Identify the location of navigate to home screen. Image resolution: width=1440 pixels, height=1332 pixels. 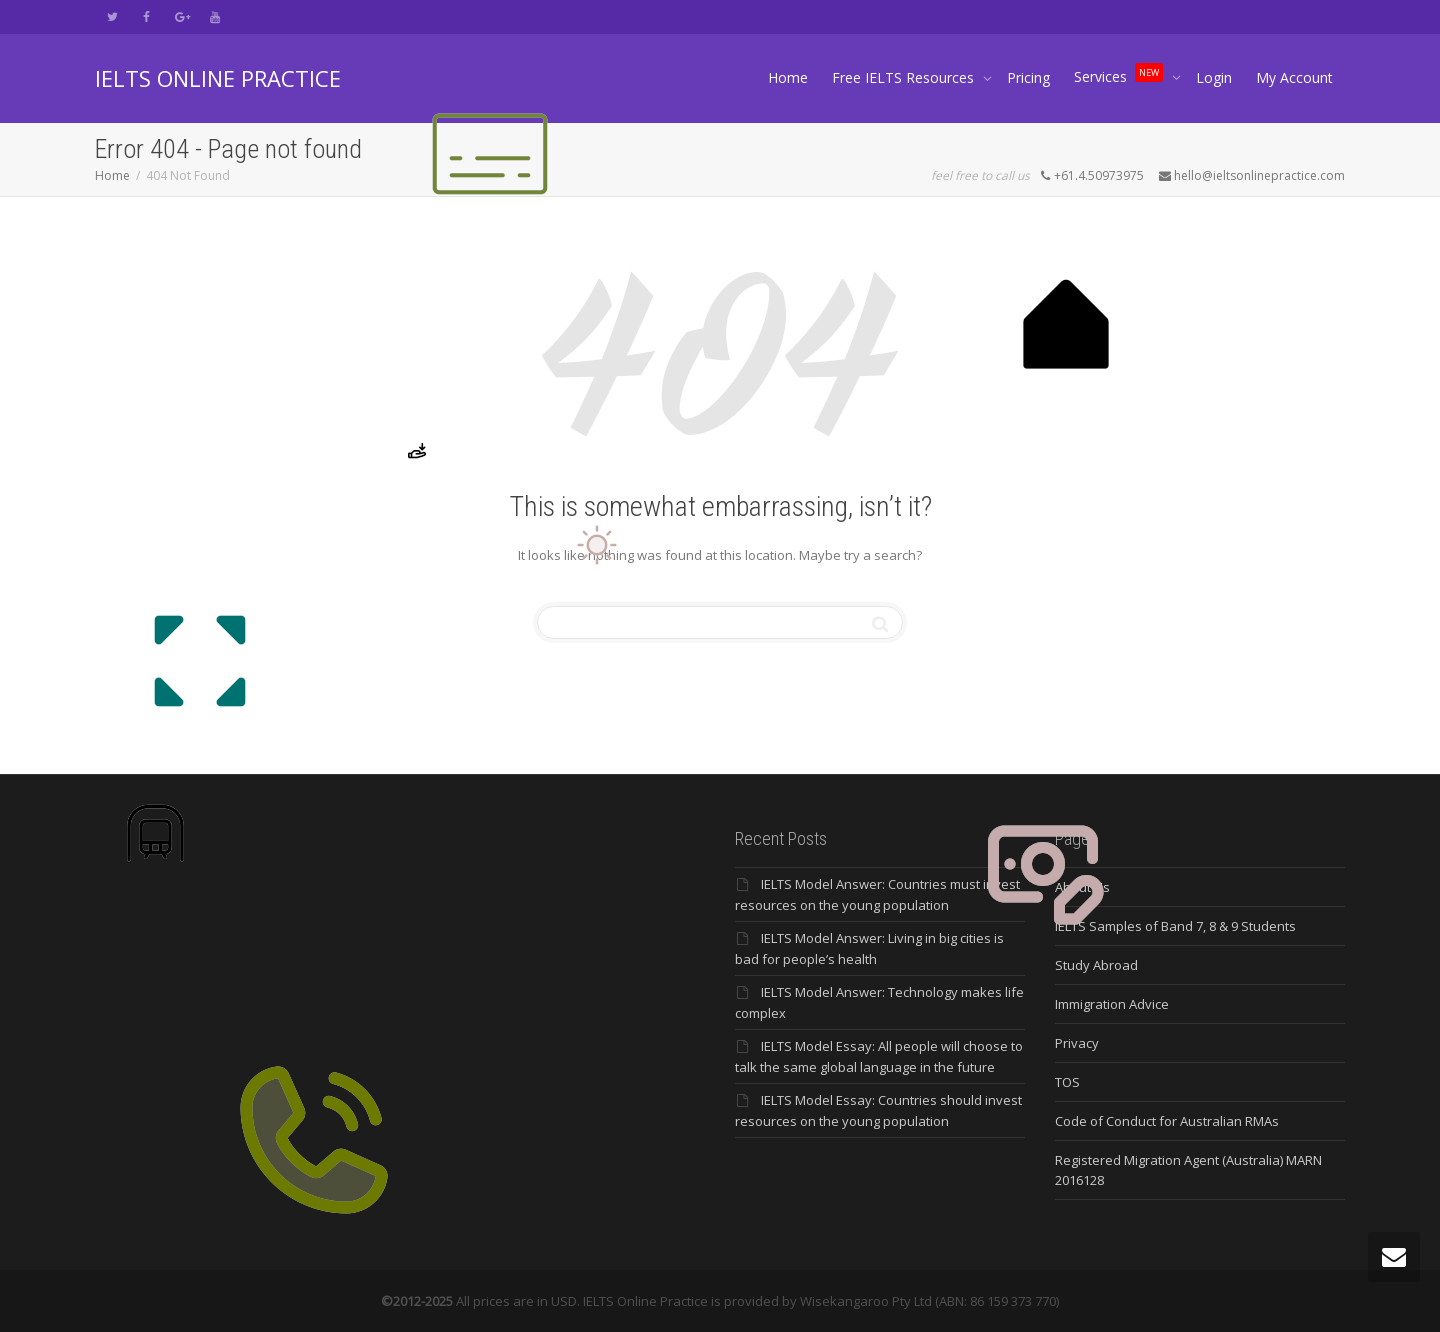
(1066, 326).